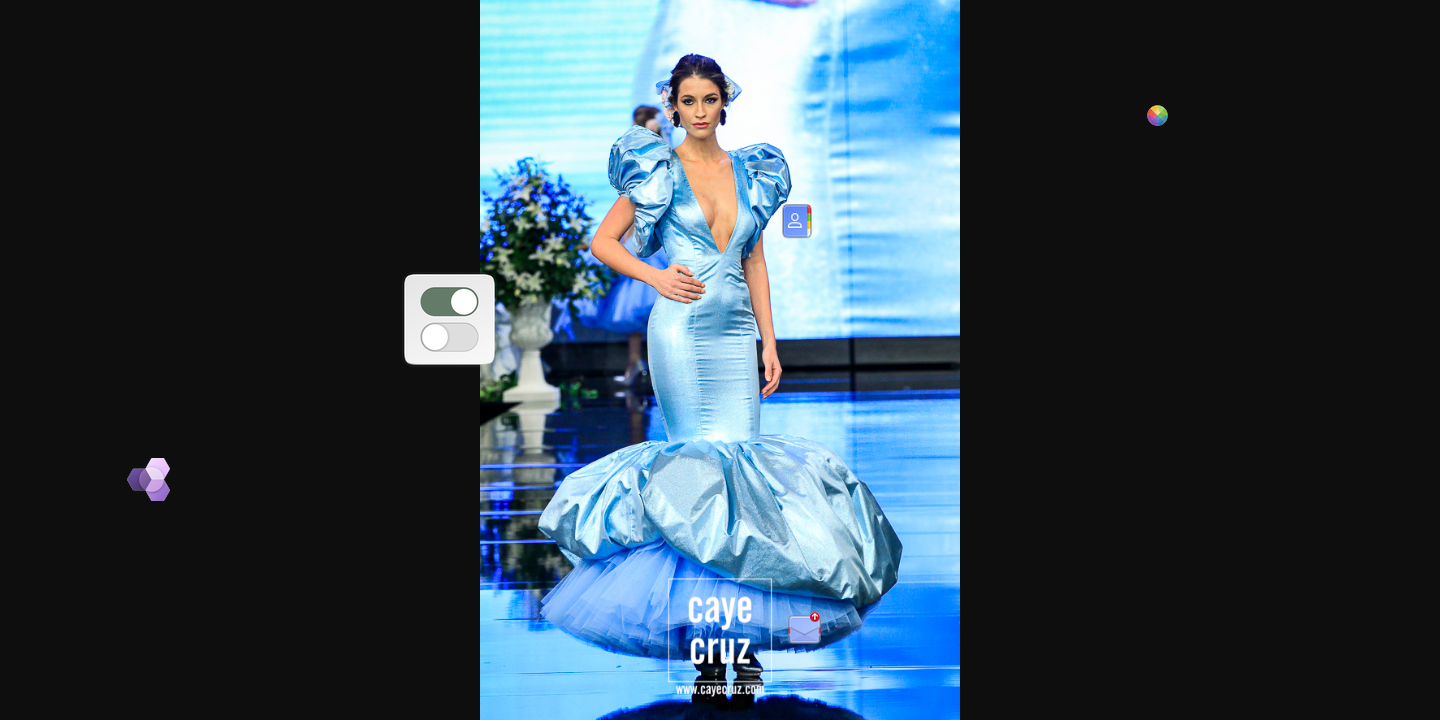 This screenshot has width=1440, height=720. I want to click on send an email message, so click(804, 629).